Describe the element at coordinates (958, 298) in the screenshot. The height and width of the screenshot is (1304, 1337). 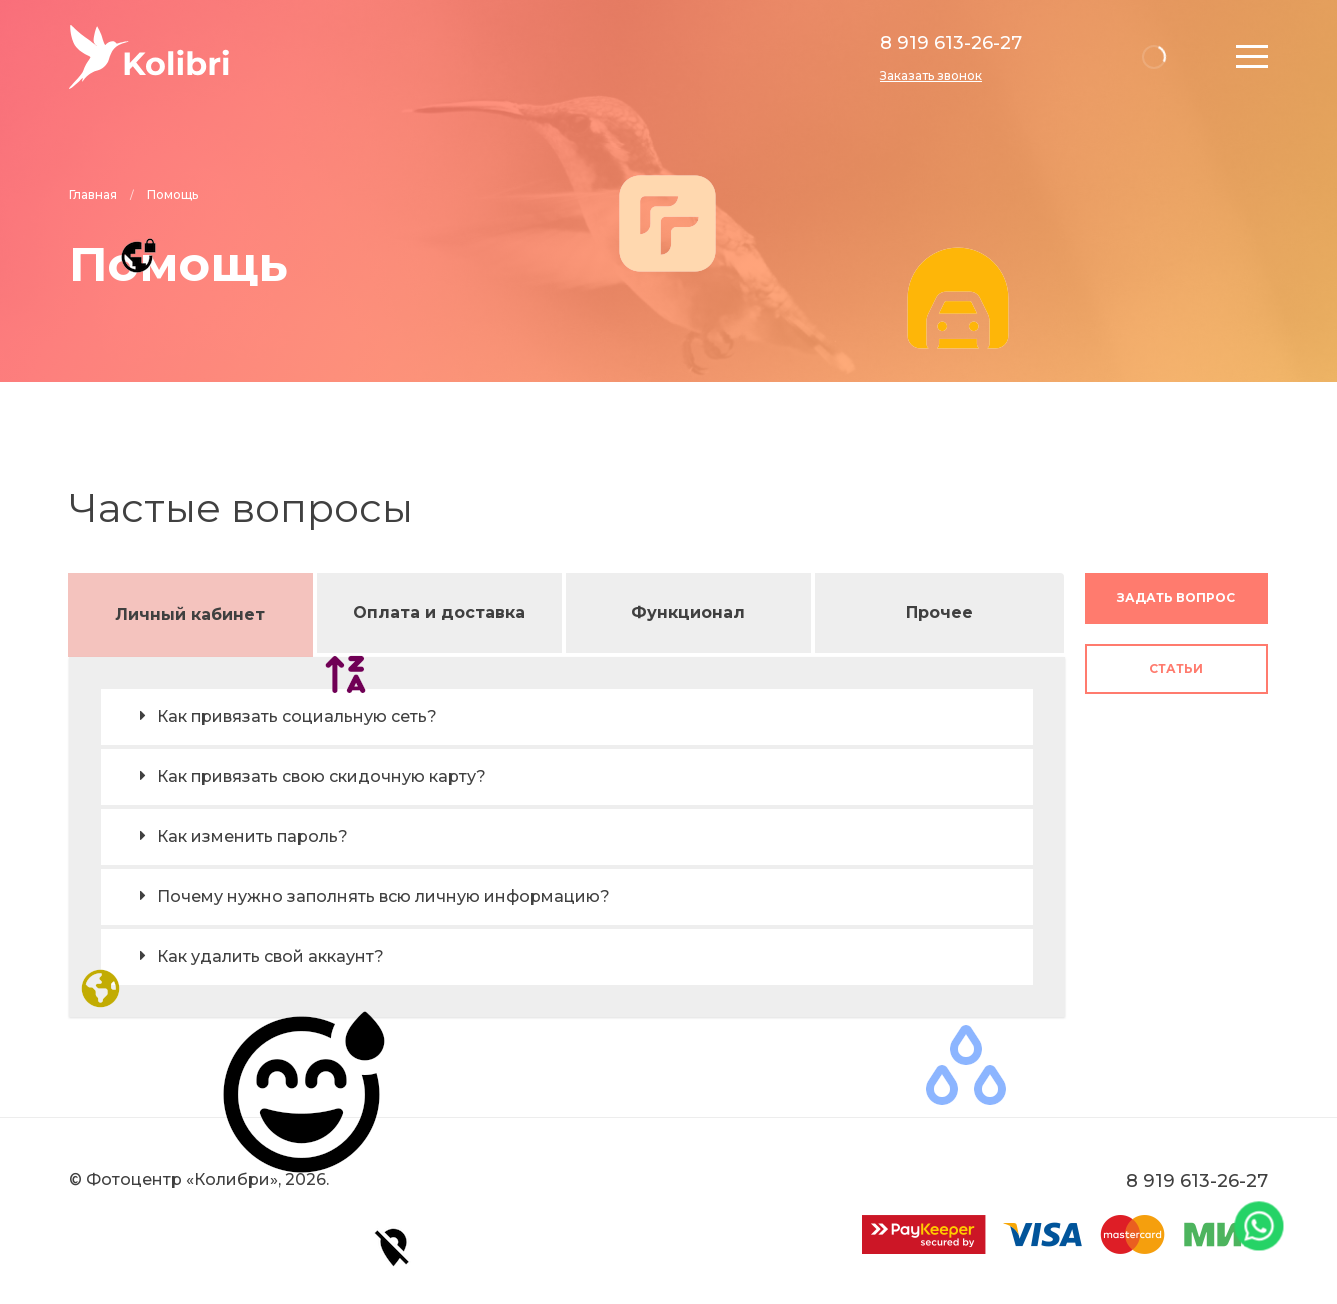
I see `indicates tunnel or underground passage ahead` at that location.